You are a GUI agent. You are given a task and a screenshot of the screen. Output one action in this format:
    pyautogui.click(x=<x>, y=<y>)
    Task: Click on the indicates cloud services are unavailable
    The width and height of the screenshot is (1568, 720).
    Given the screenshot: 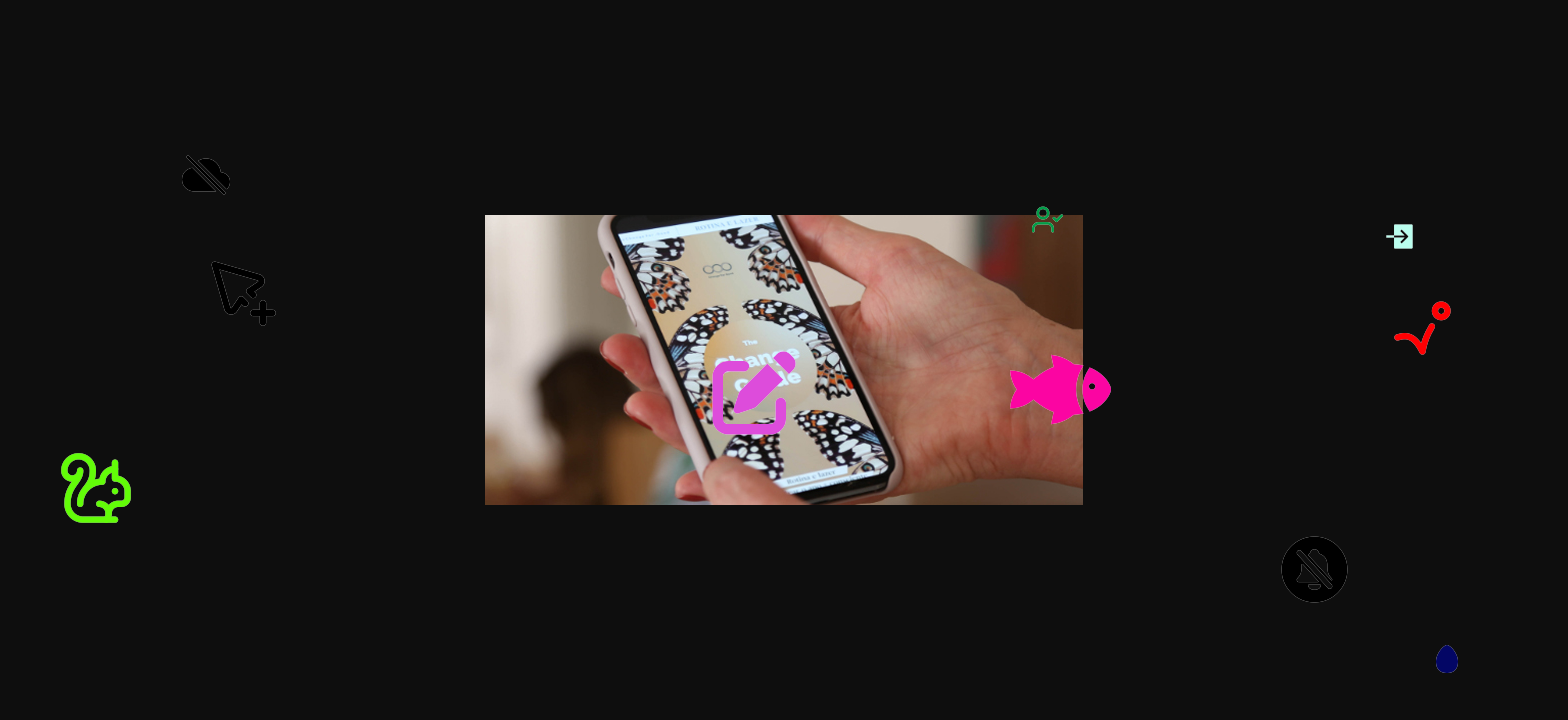 What is the action you would take?
    pyautogui.click(x=206, y=175)
    